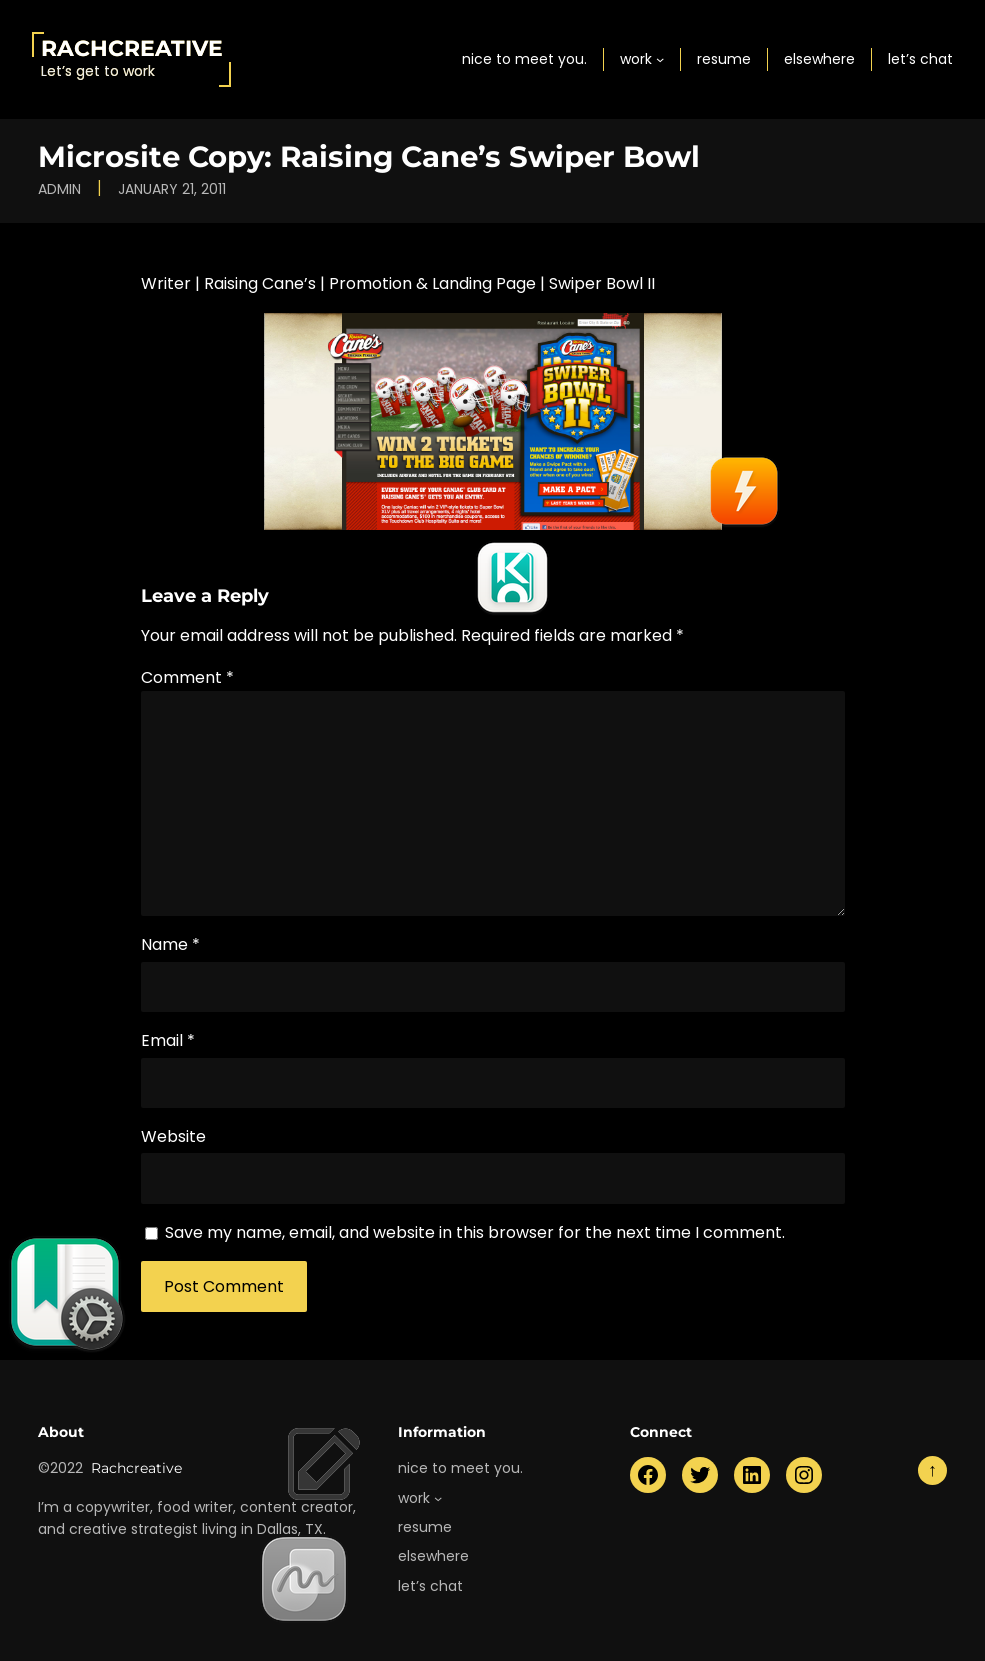  I want to click on open freeform app for brainstorming and sketching, so click(304, 1579).